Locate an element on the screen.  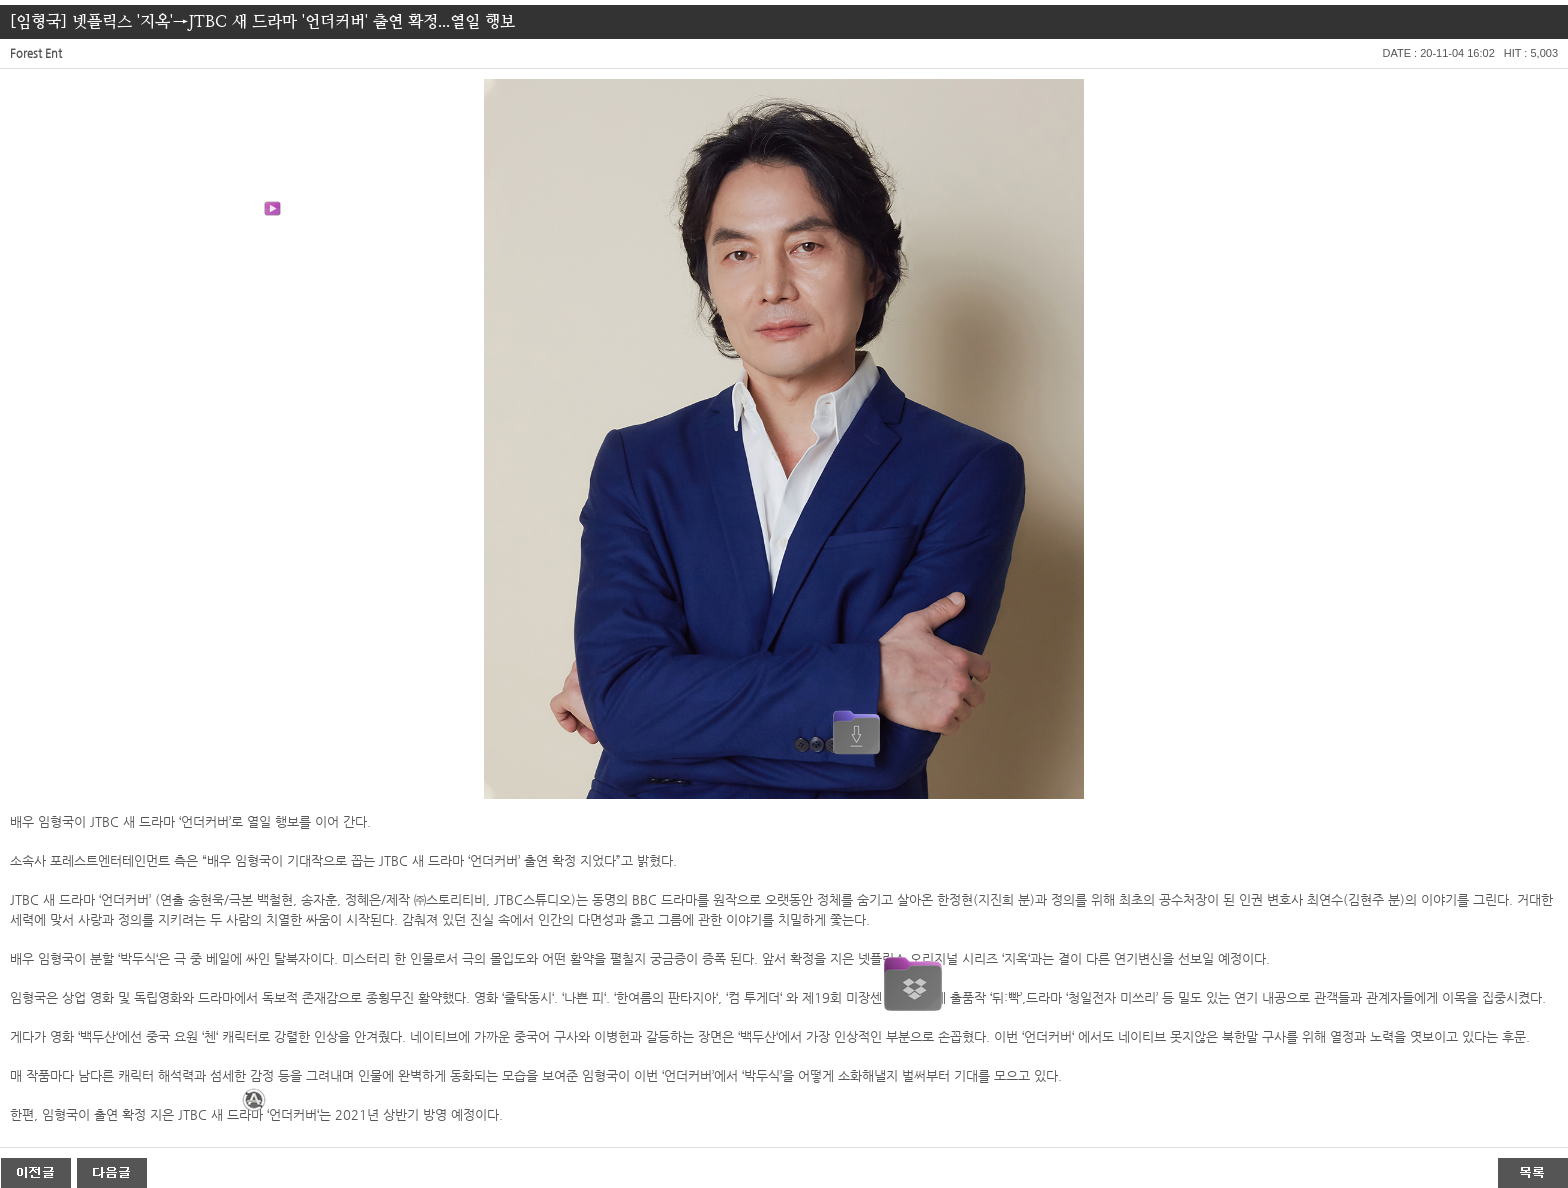
open your downloads folder is located at coordinates (856, 732).